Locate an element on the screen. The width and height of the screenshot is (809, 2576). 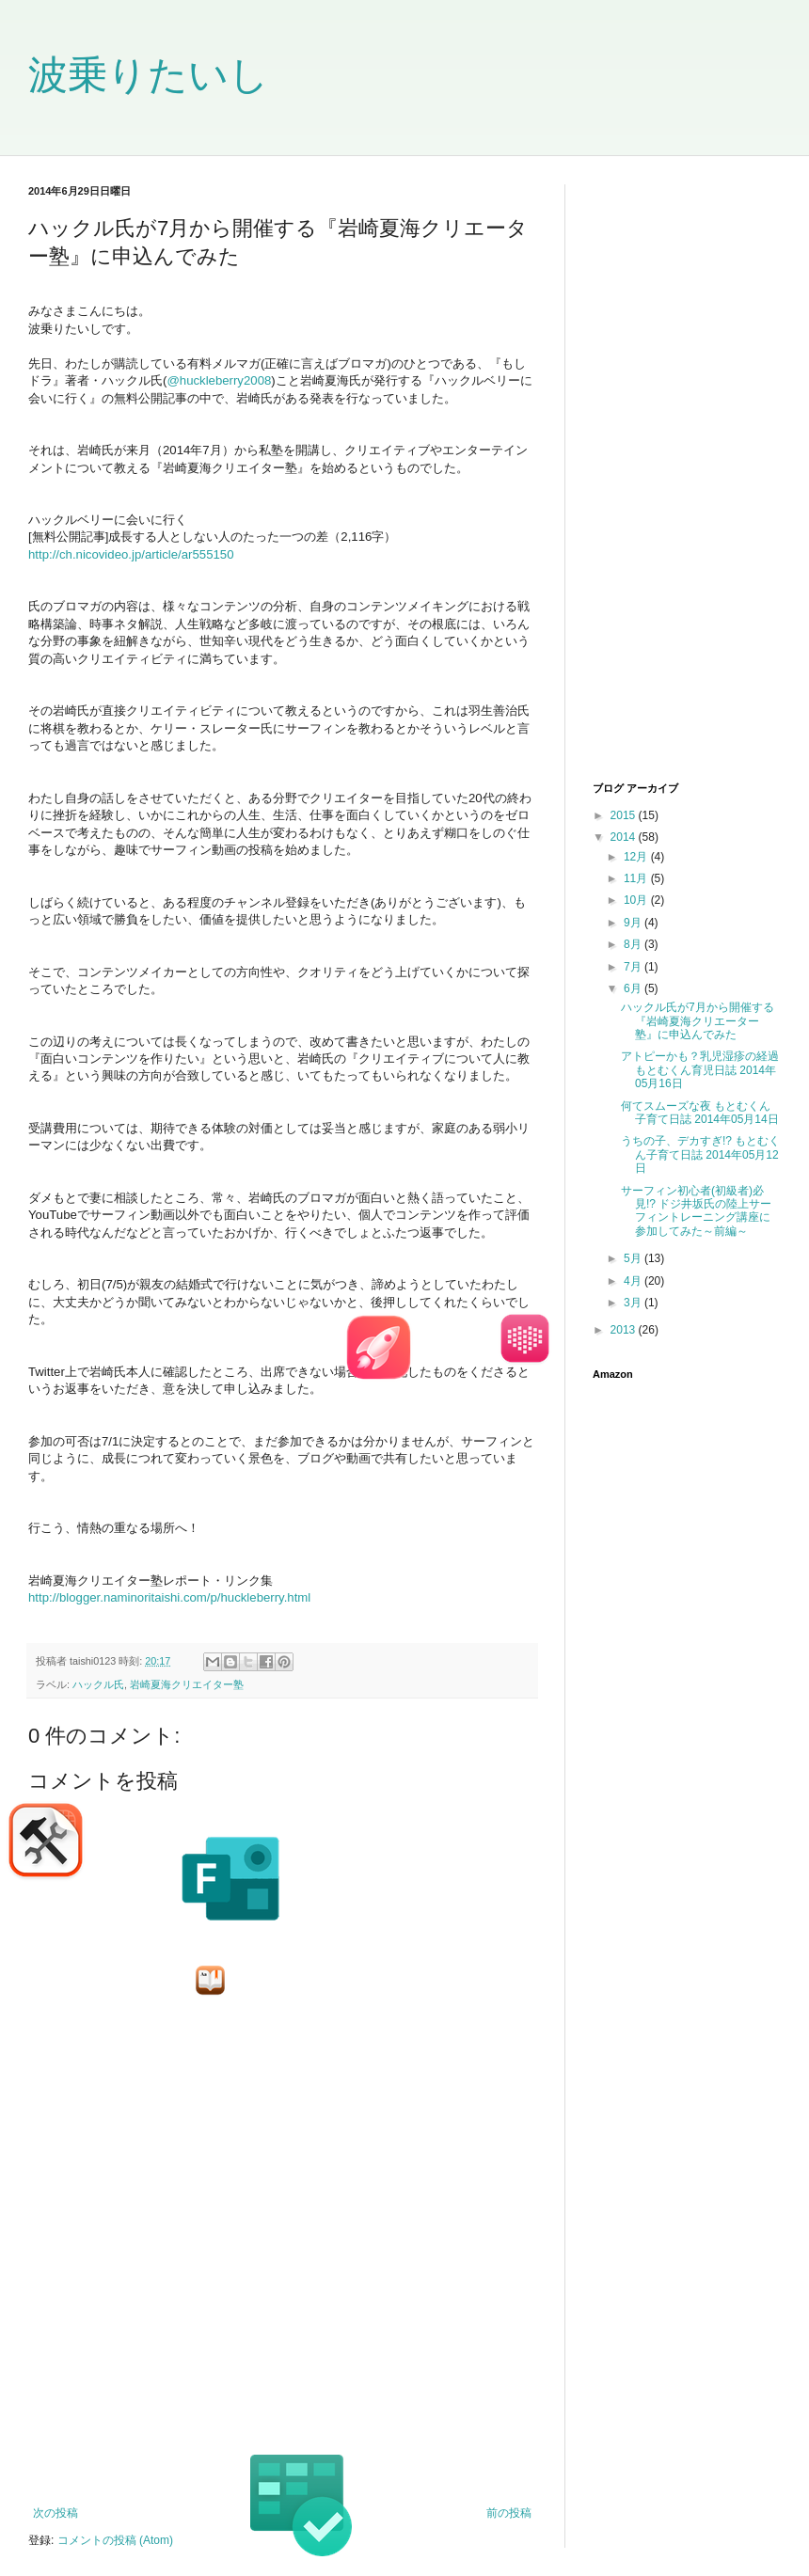
open microsoft forms app is located at coordinates (230, 1879).